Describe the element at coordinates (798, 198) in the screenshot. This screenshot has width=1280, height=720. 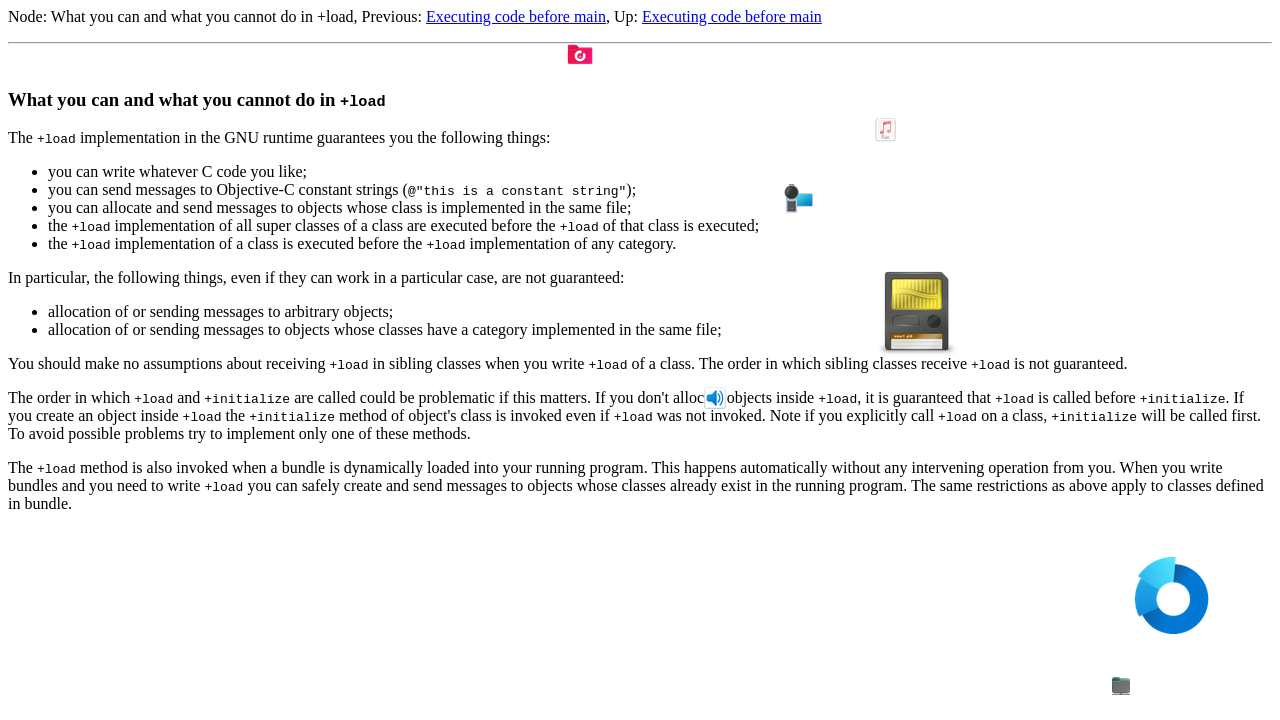
I see `access video recording device settings` at that location.